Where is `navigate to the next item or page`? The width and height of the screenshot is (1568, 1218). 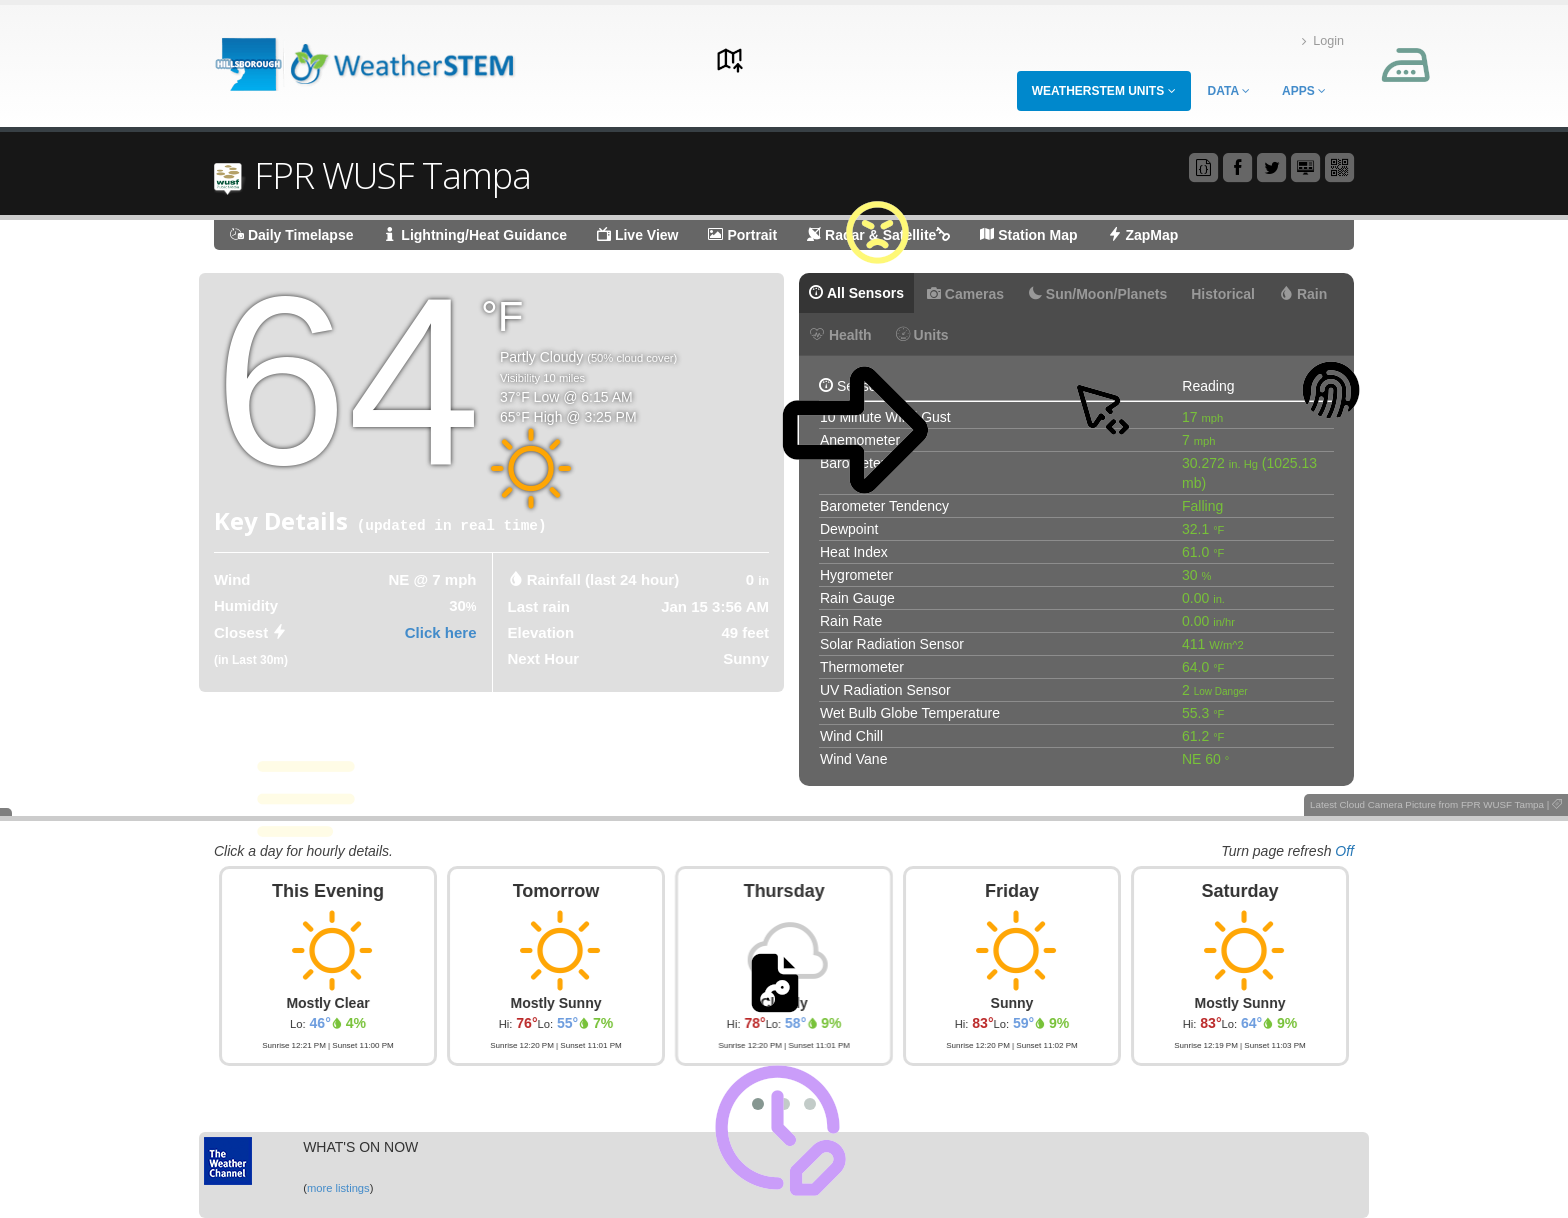
navigate to the next item or page is located at coordinates (857, 430).